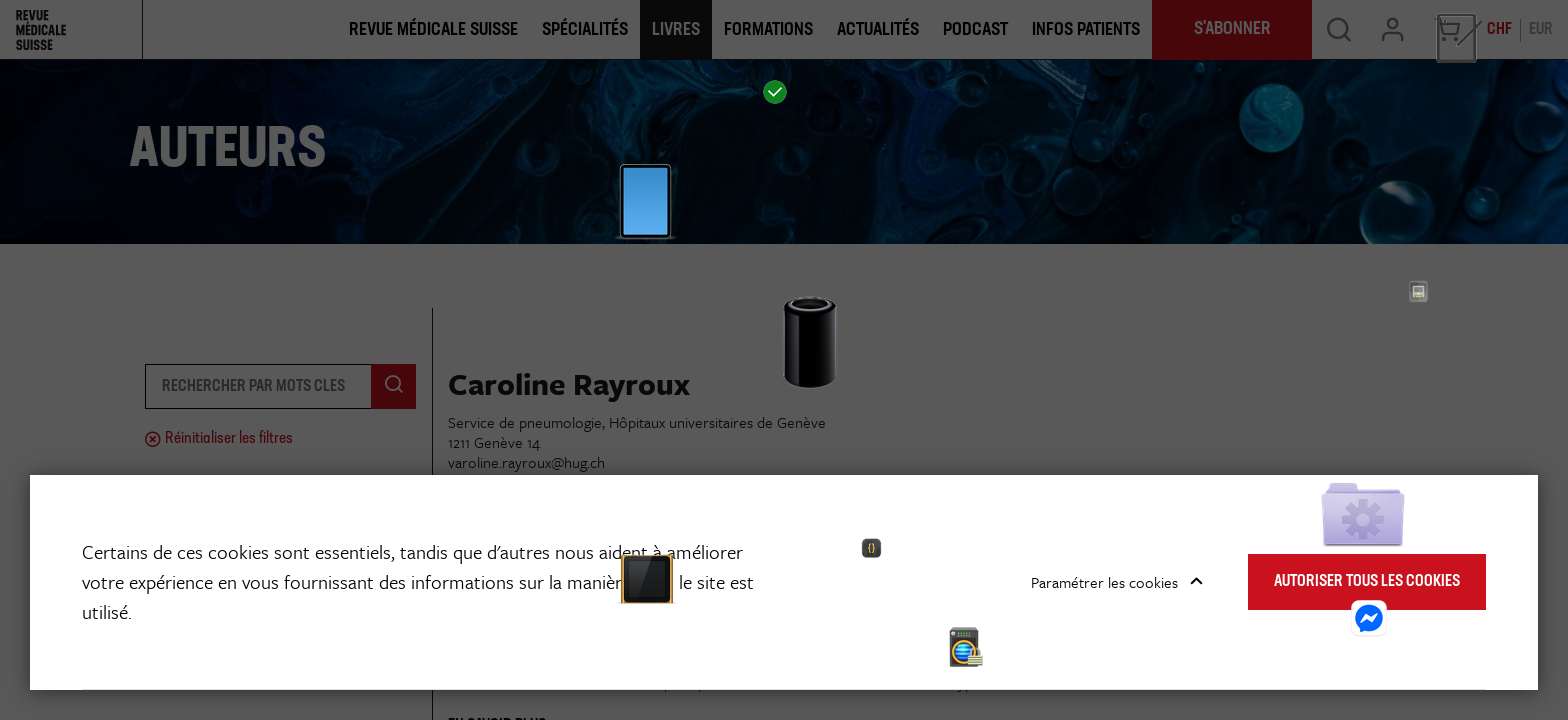 The image size is (1568, 720). What do you see at coordinates (1363, 513) in the screenshot?
I see `access system settings or preferences folder` at bounding box center [1363, 513].